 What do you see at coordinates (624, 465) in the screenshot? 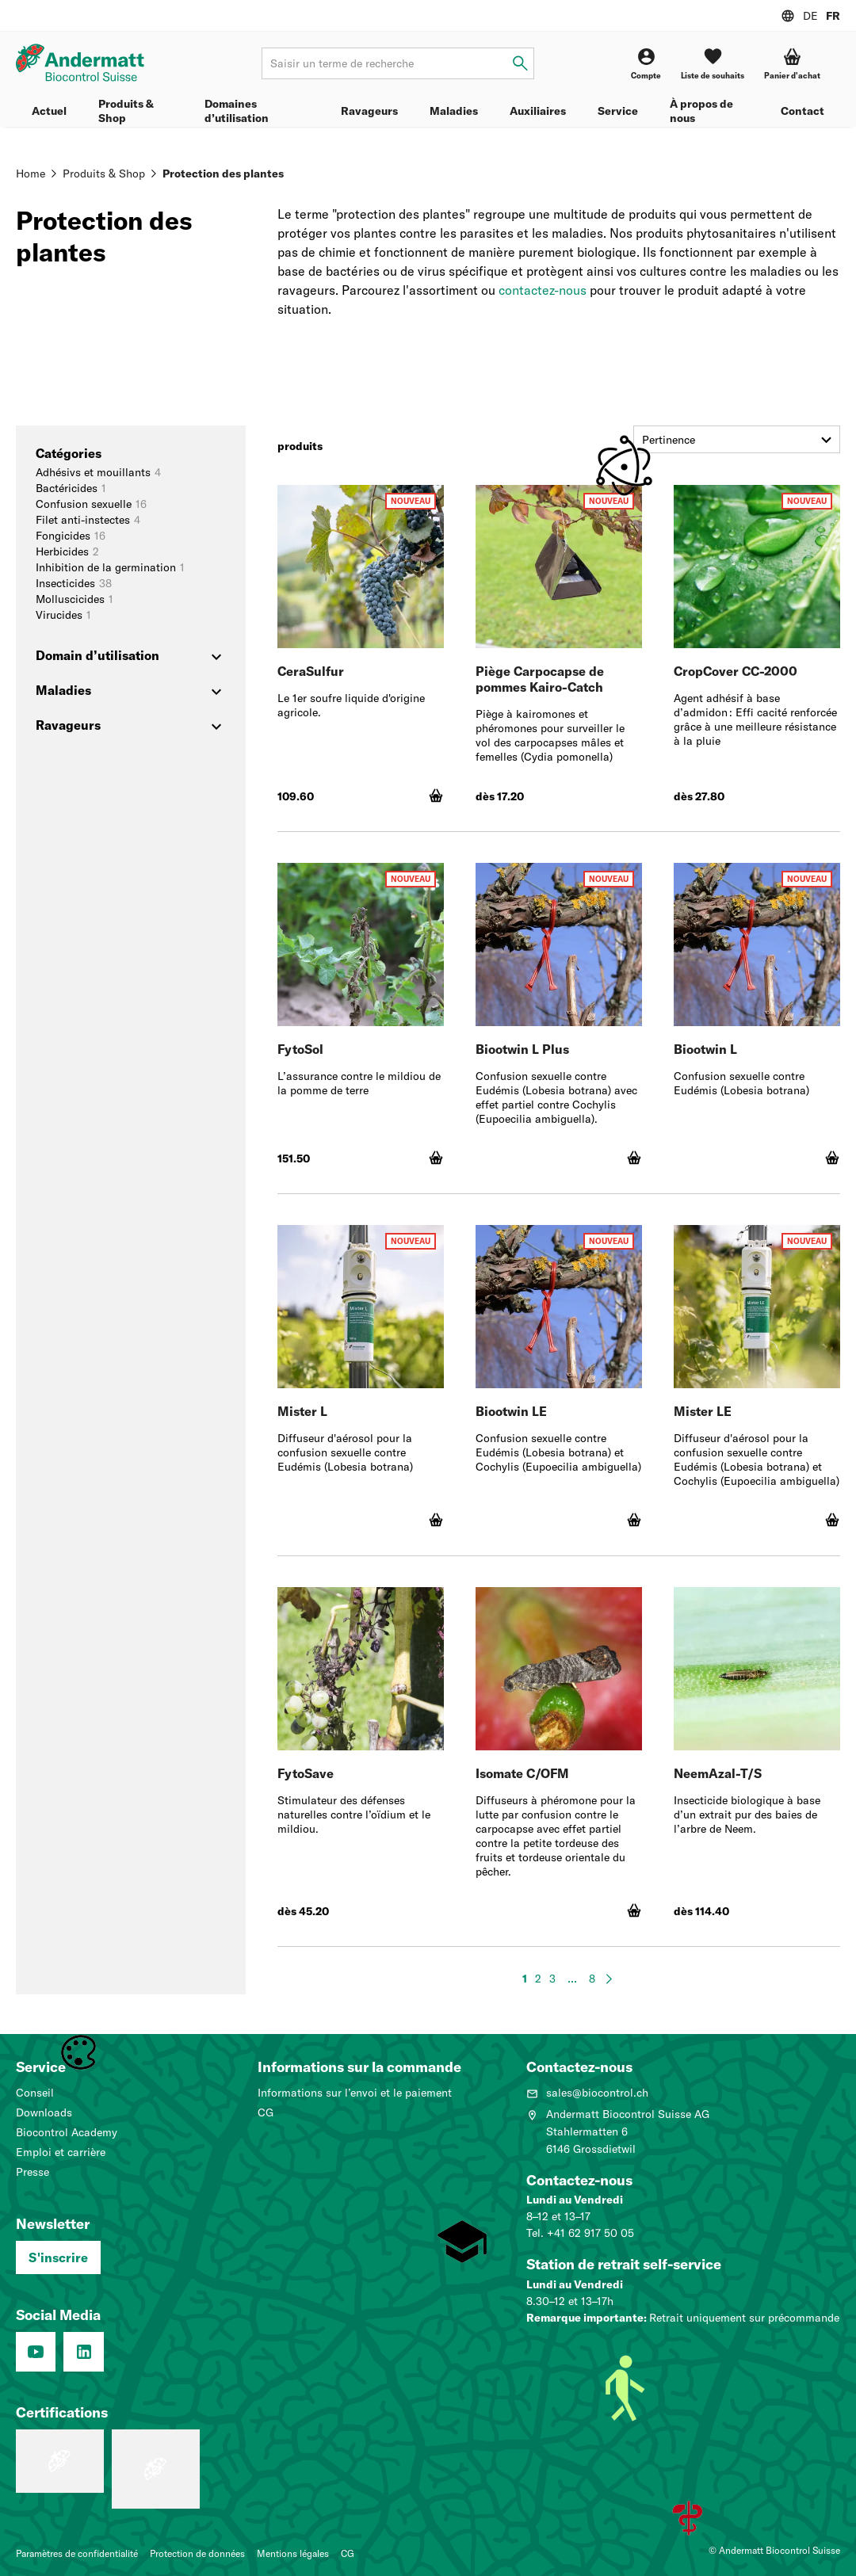
I see `electron framework logo` at bounding box center [624, 465].